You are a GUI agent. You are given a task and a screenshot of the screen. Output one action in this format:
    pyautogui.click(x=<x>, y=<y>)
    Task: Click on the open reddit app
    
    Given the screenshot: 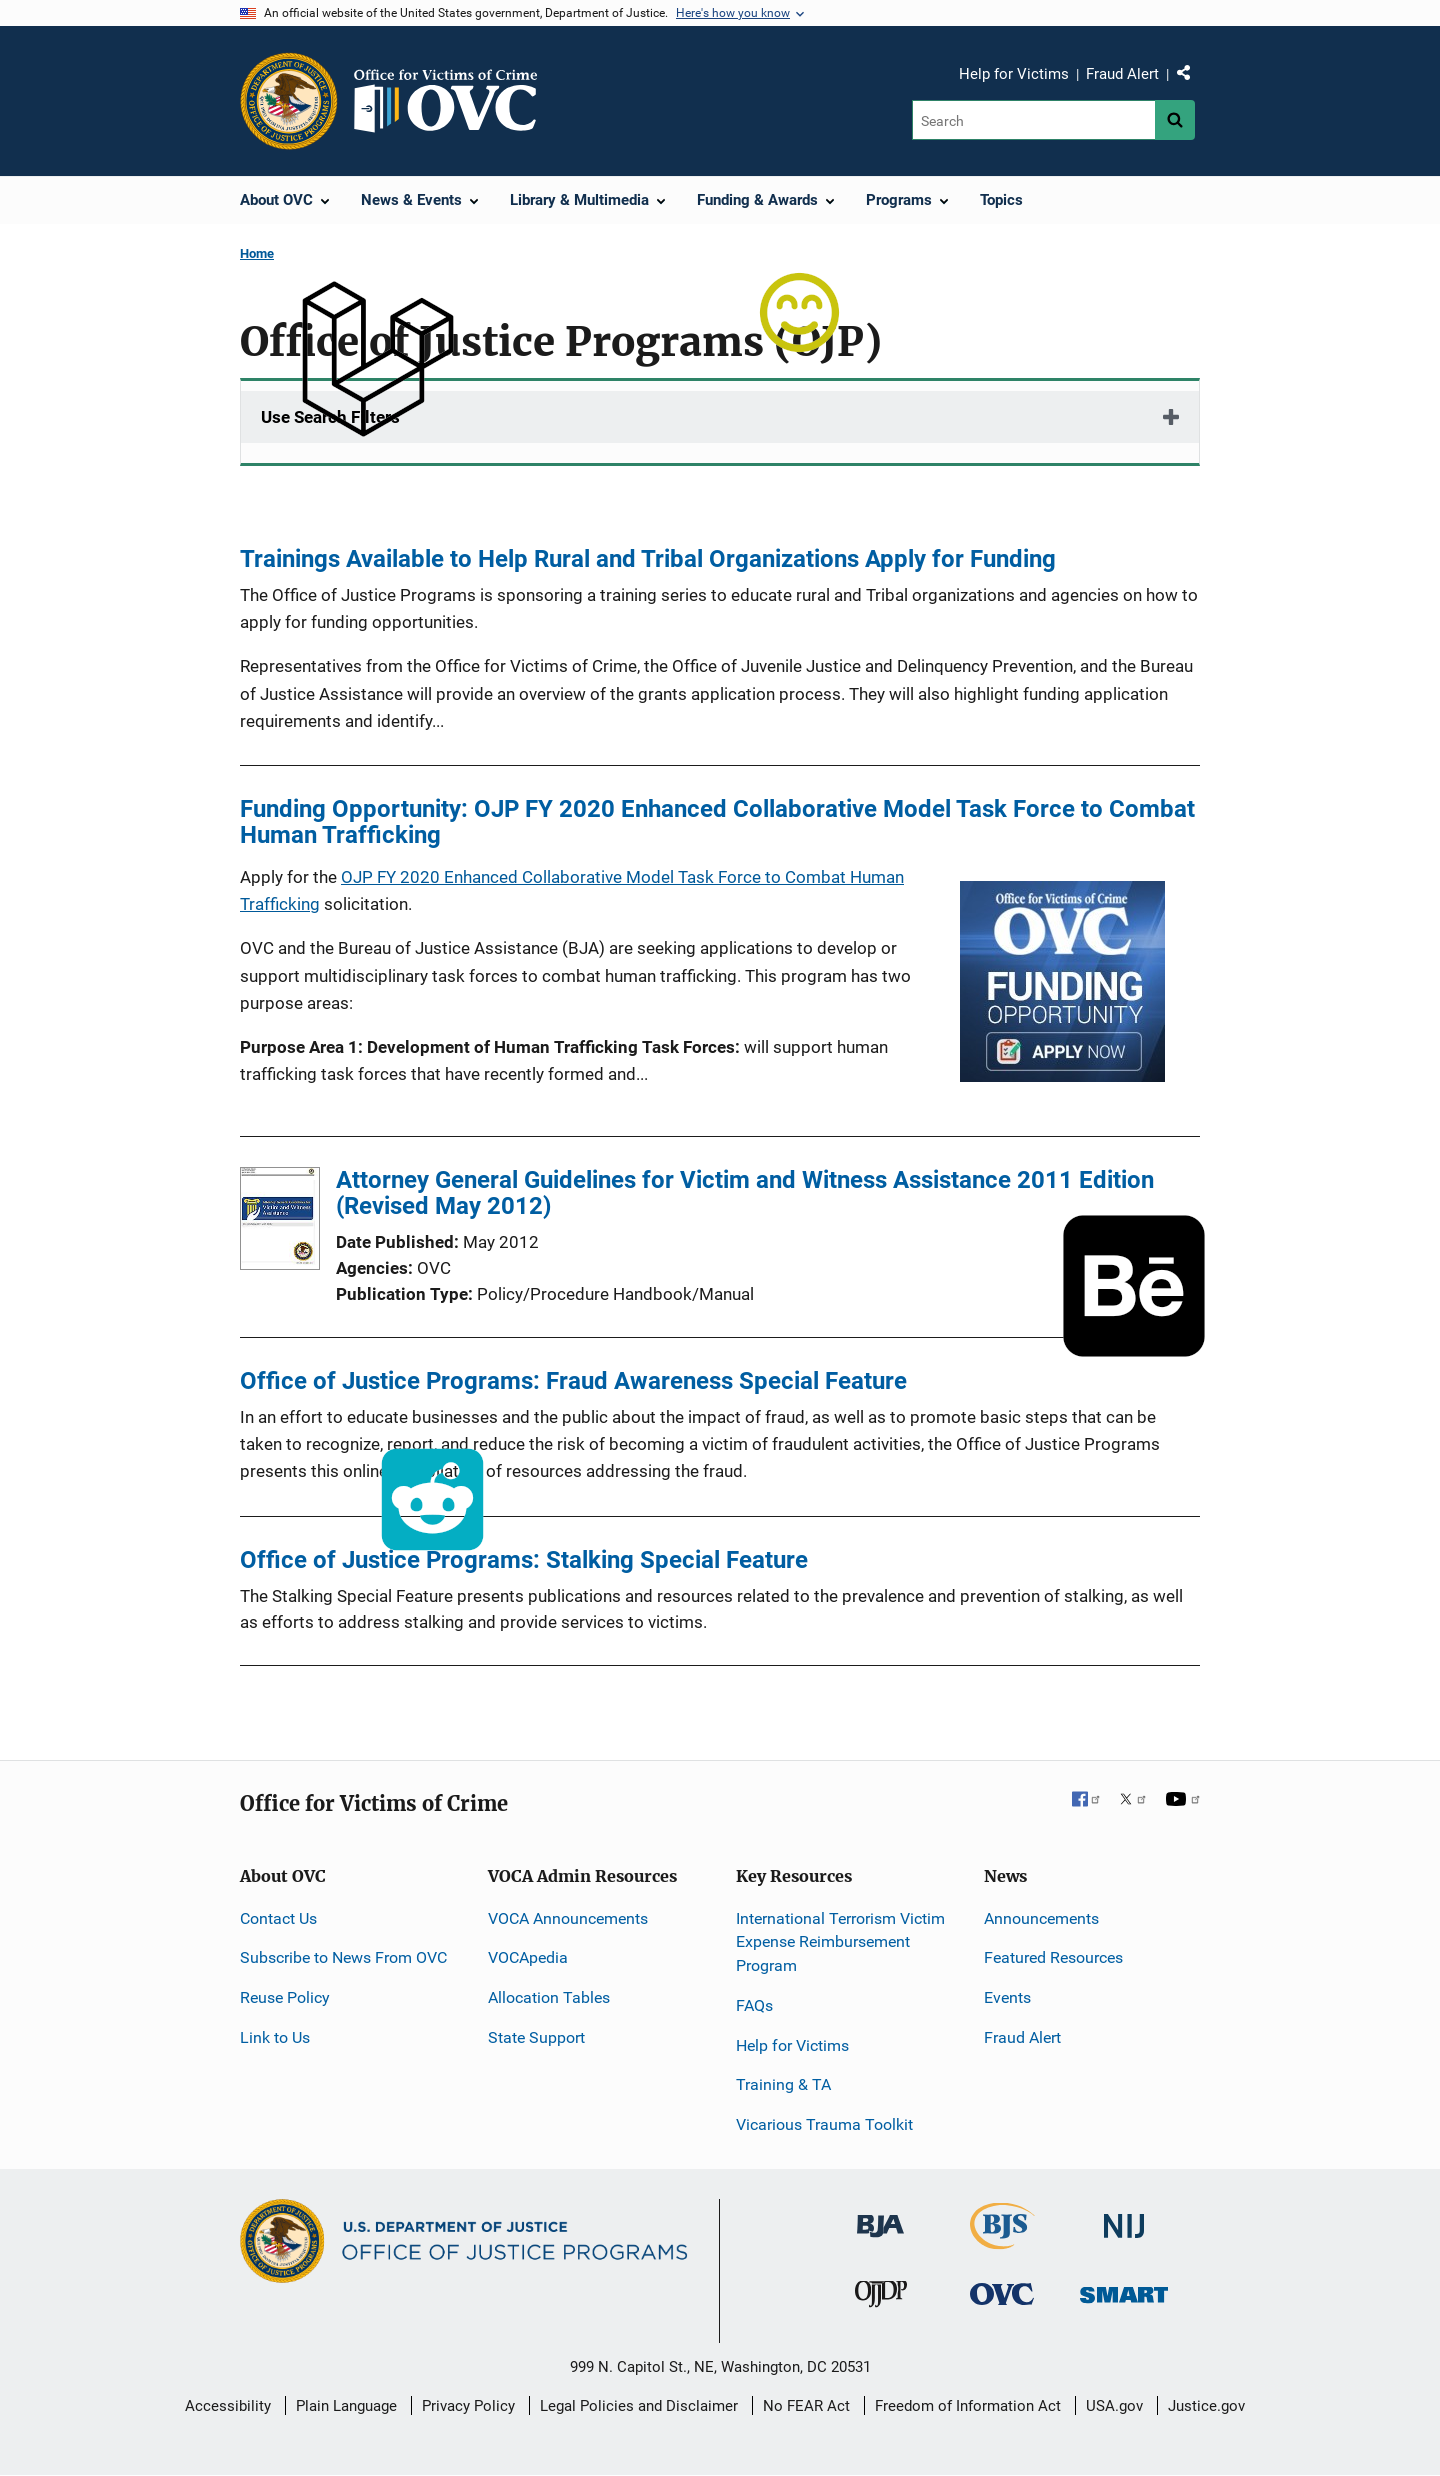 What is the action you would take?
    pyautogui.click(x=432, y=1499)
    